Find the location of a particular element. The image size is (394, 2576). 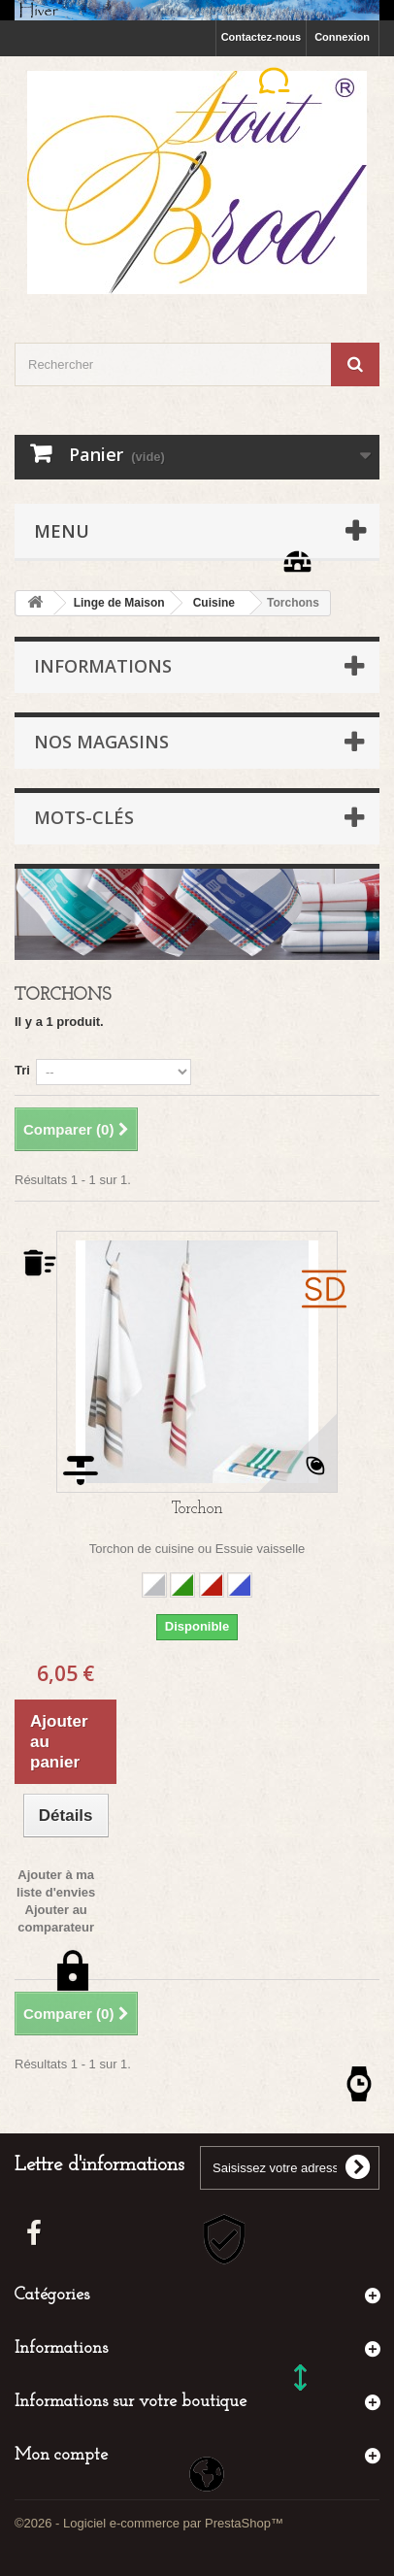

apply strikethrough formatting to selected text is located at coordinates (81, 1471).